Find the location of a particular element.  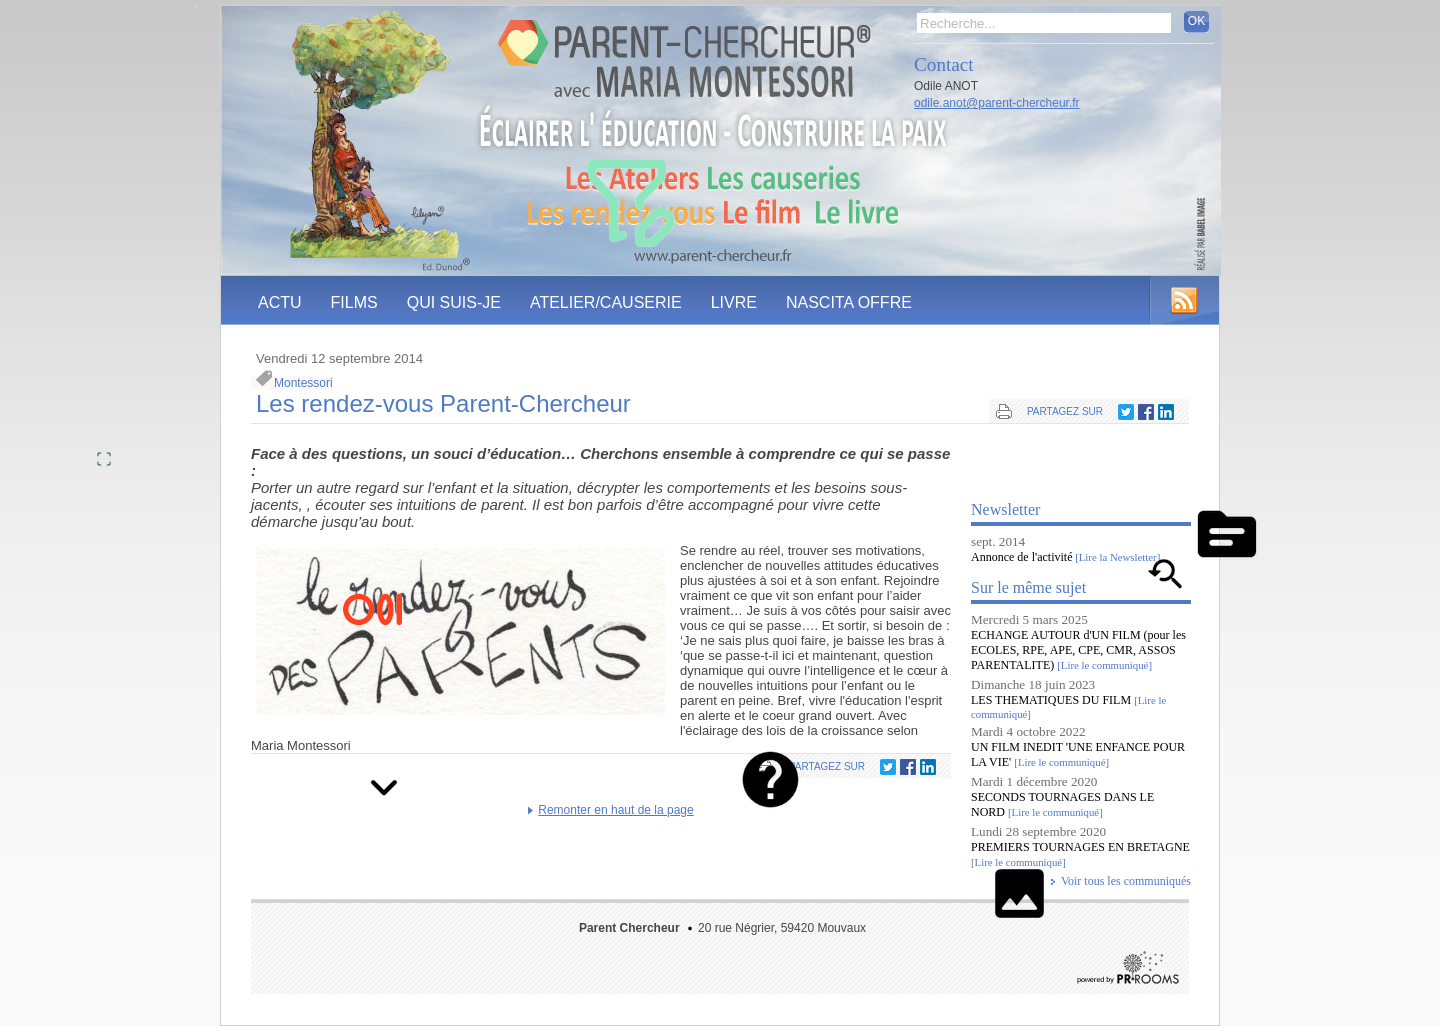

access help or support information is located at coordinates (770, 779).